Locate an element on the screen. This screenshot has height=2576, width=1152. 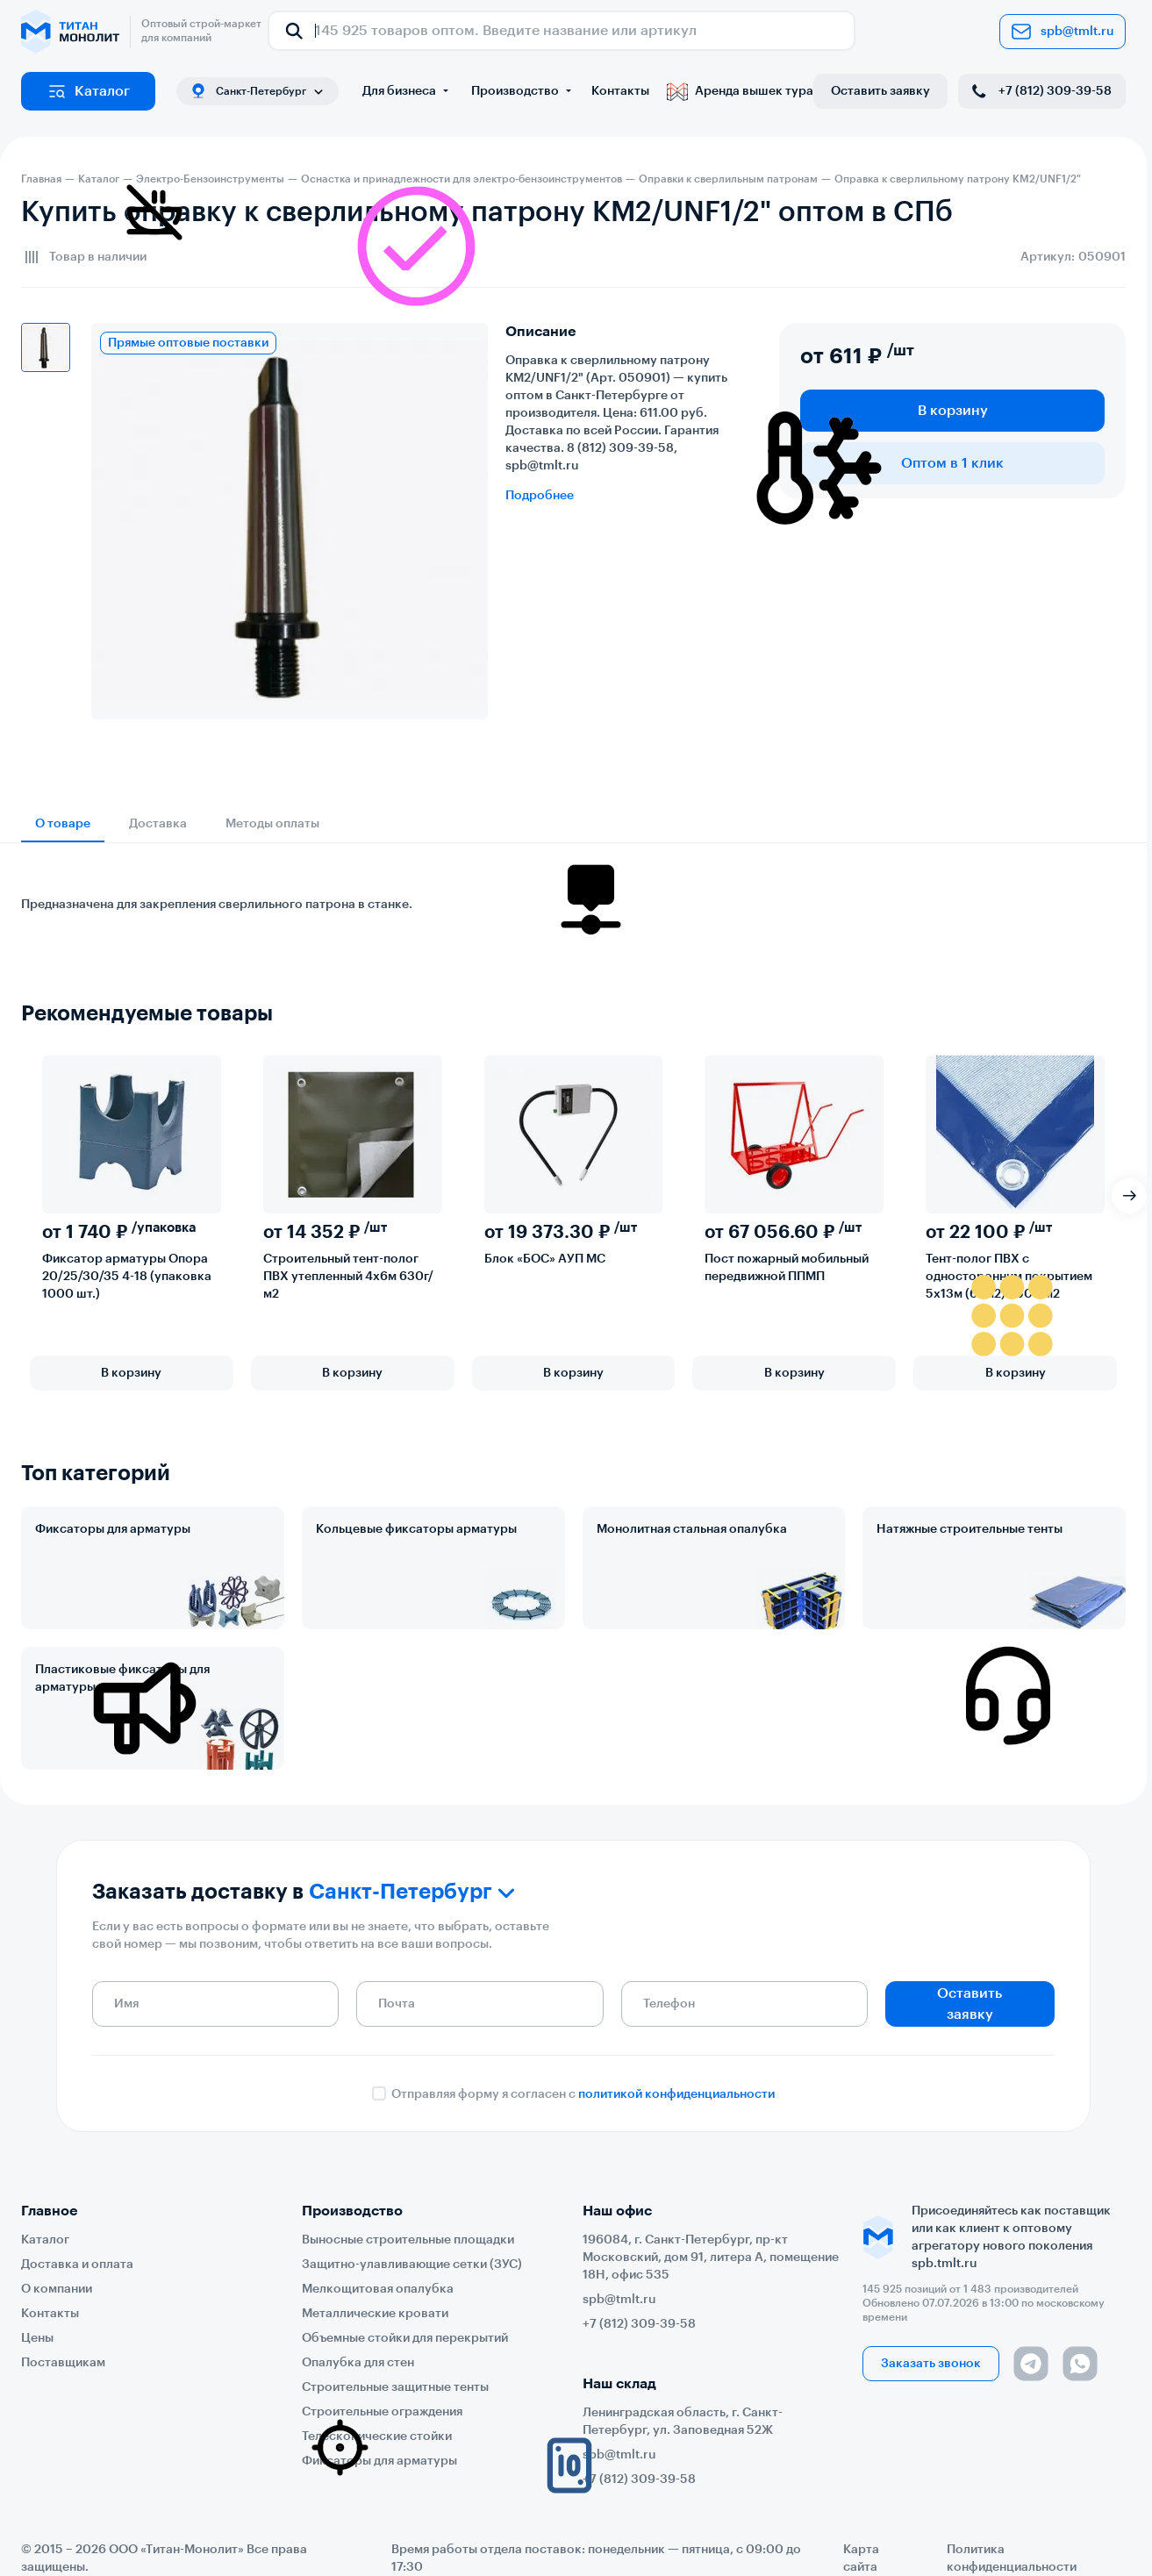
represents a 10 playing card in a card game is located at coordinates (569, 2465).